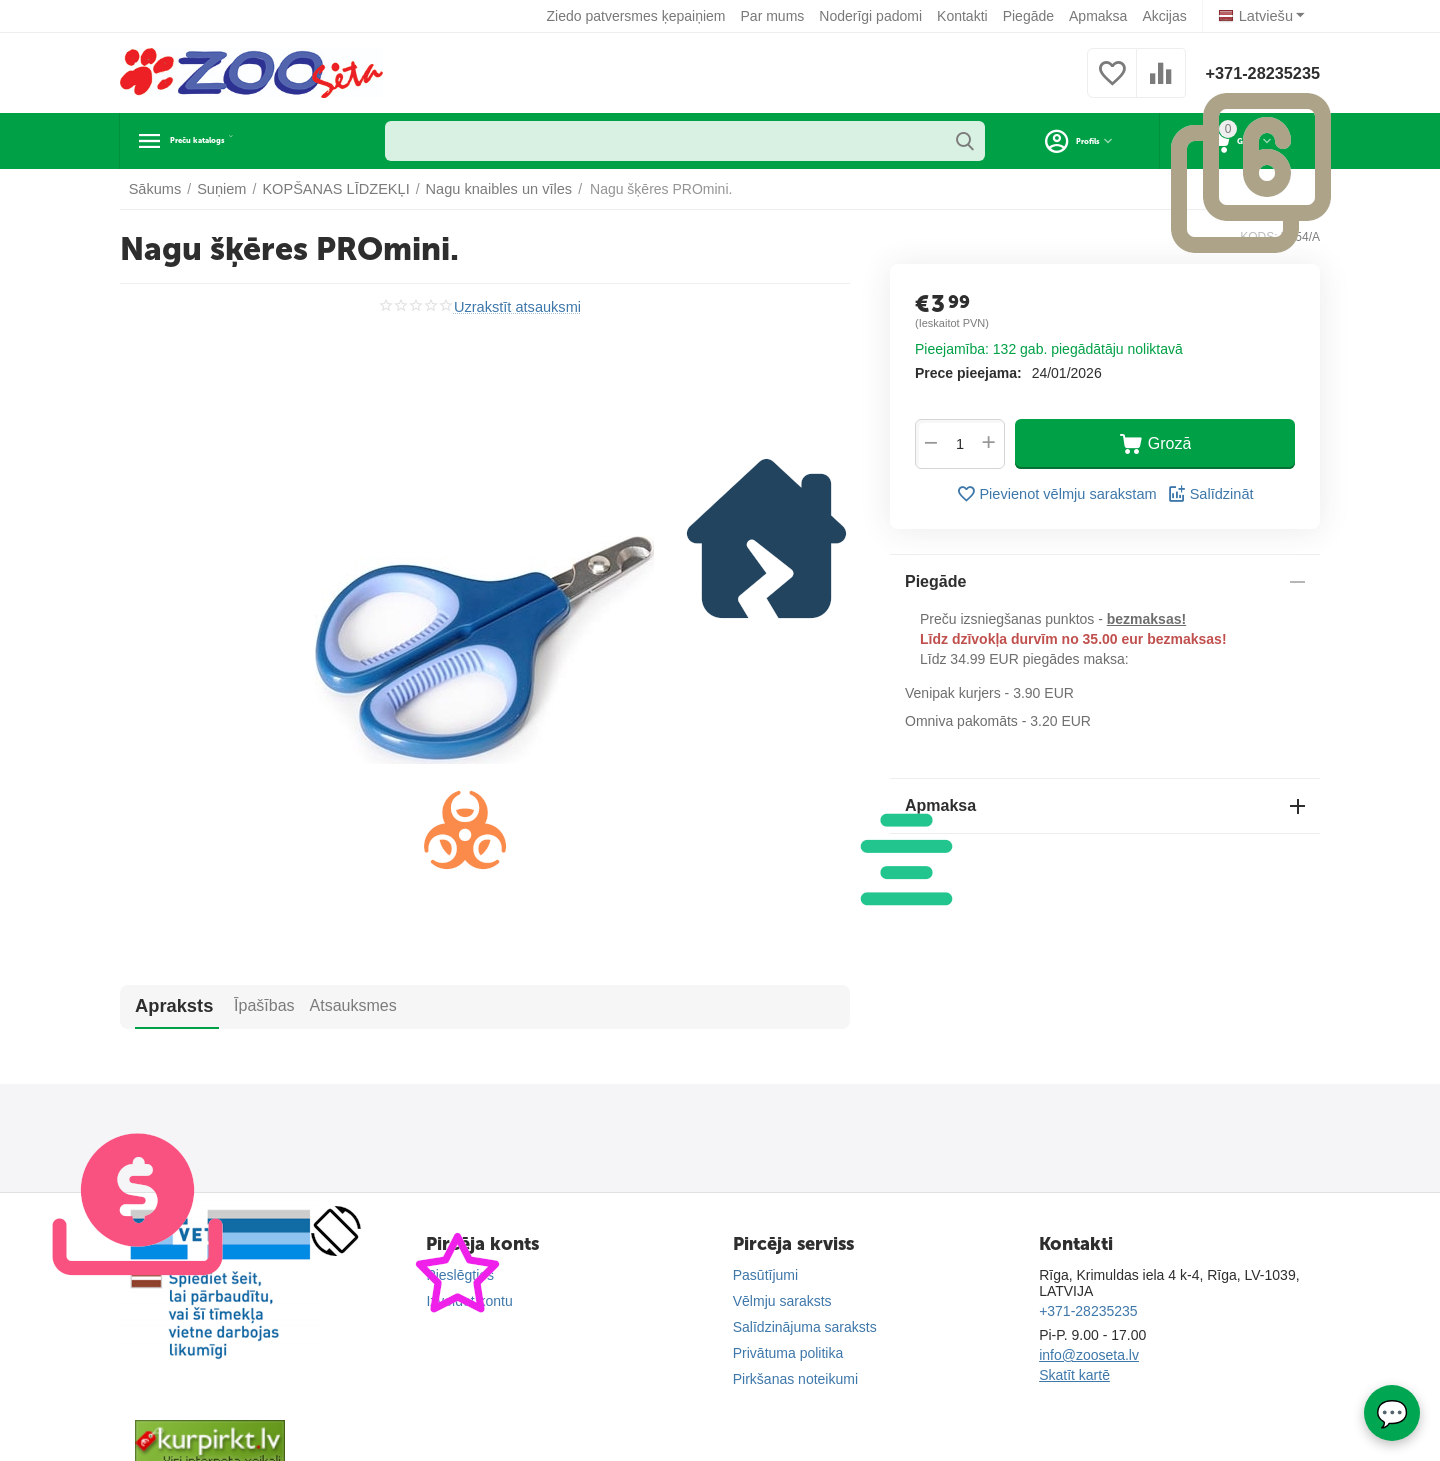 The image size is (1440, 1461). I want to click on view item 6 in a collection or stack, so click(1251, 173).